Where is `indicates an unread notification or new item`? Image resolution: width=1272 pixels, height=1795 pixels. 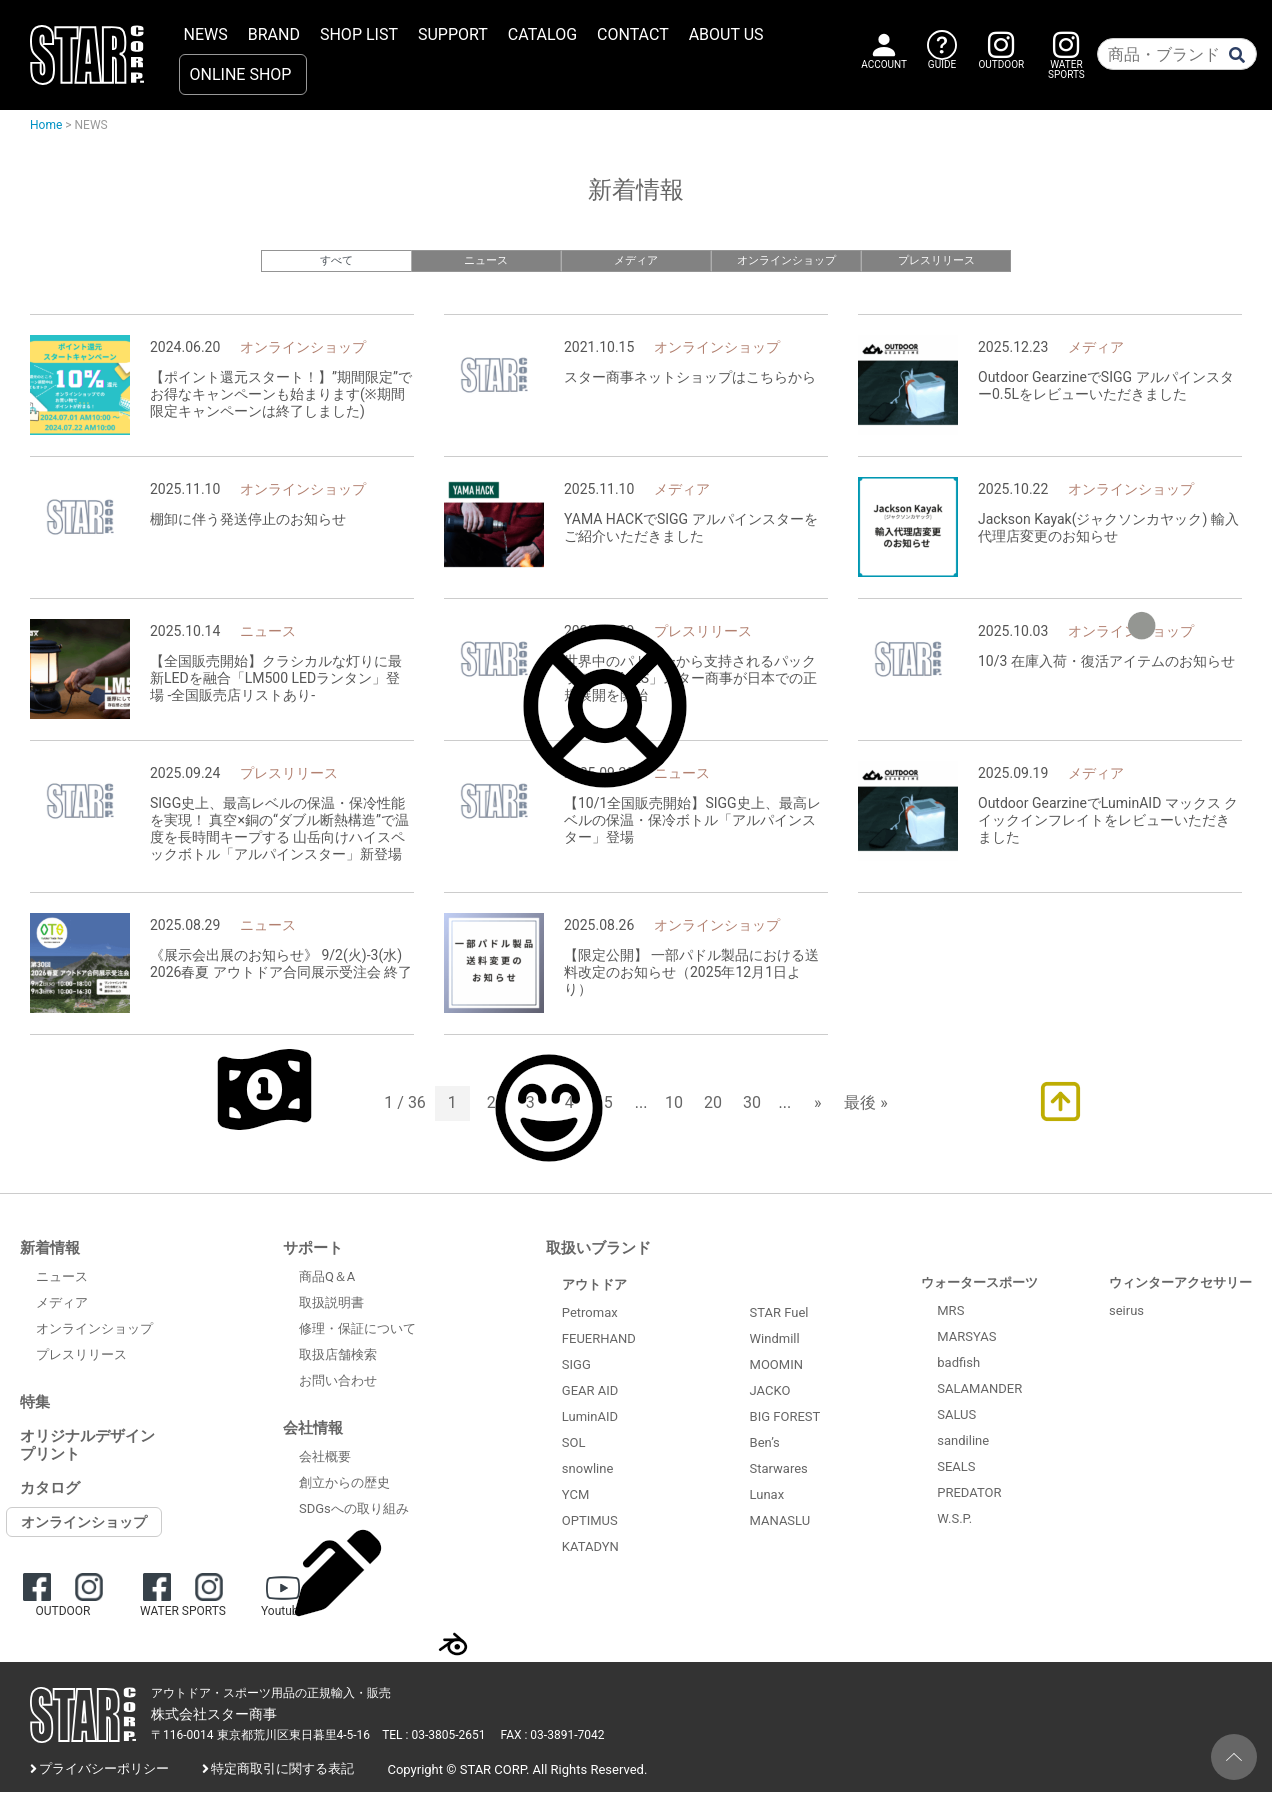
indicates an unread notification or new item is located at coordinates (1141, 625).